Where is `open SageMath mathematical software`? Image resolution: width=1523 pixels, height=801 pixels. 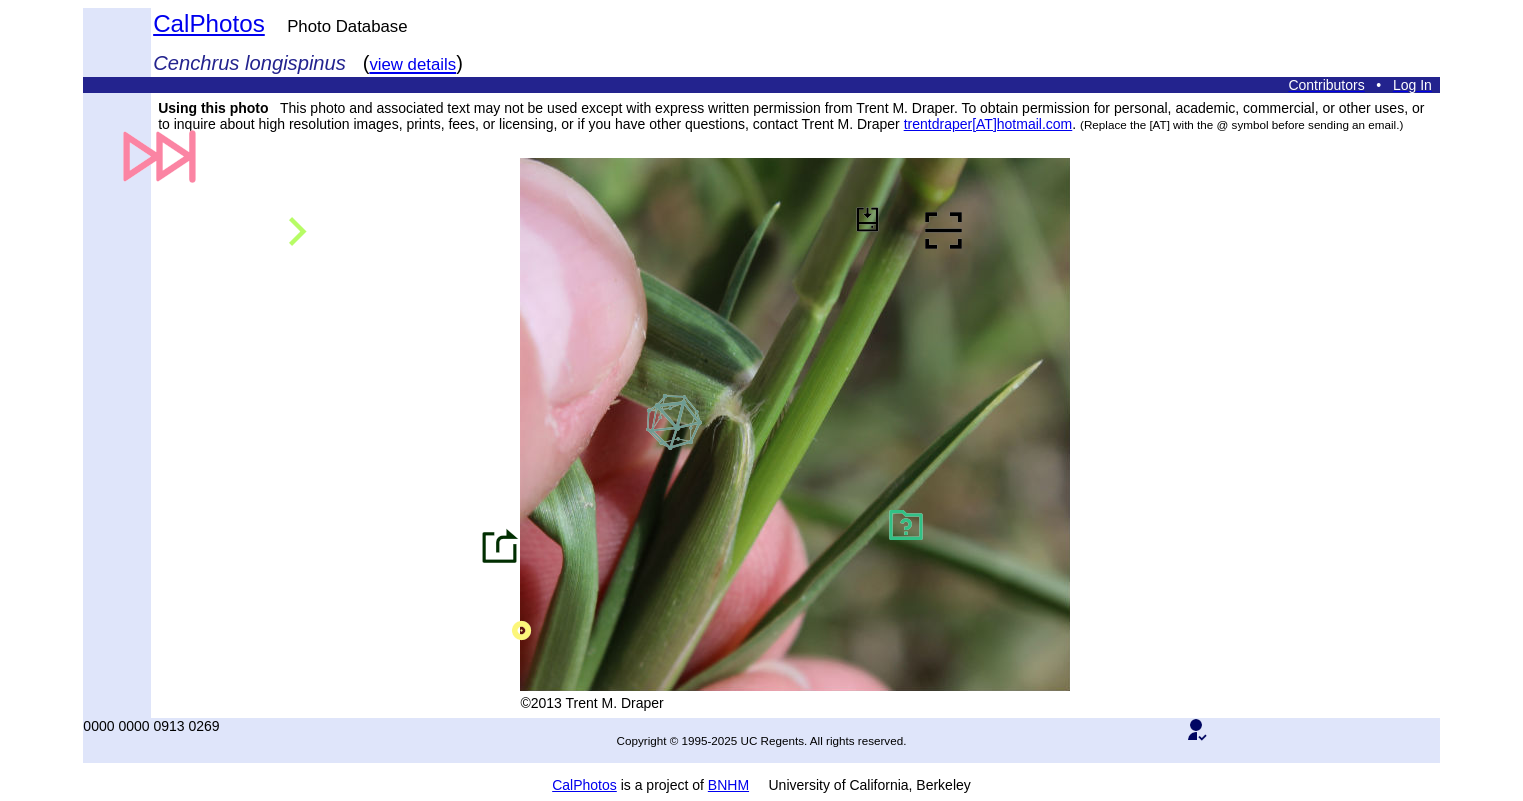 open SageMath mathematical software is located at coordinates (674, 422).